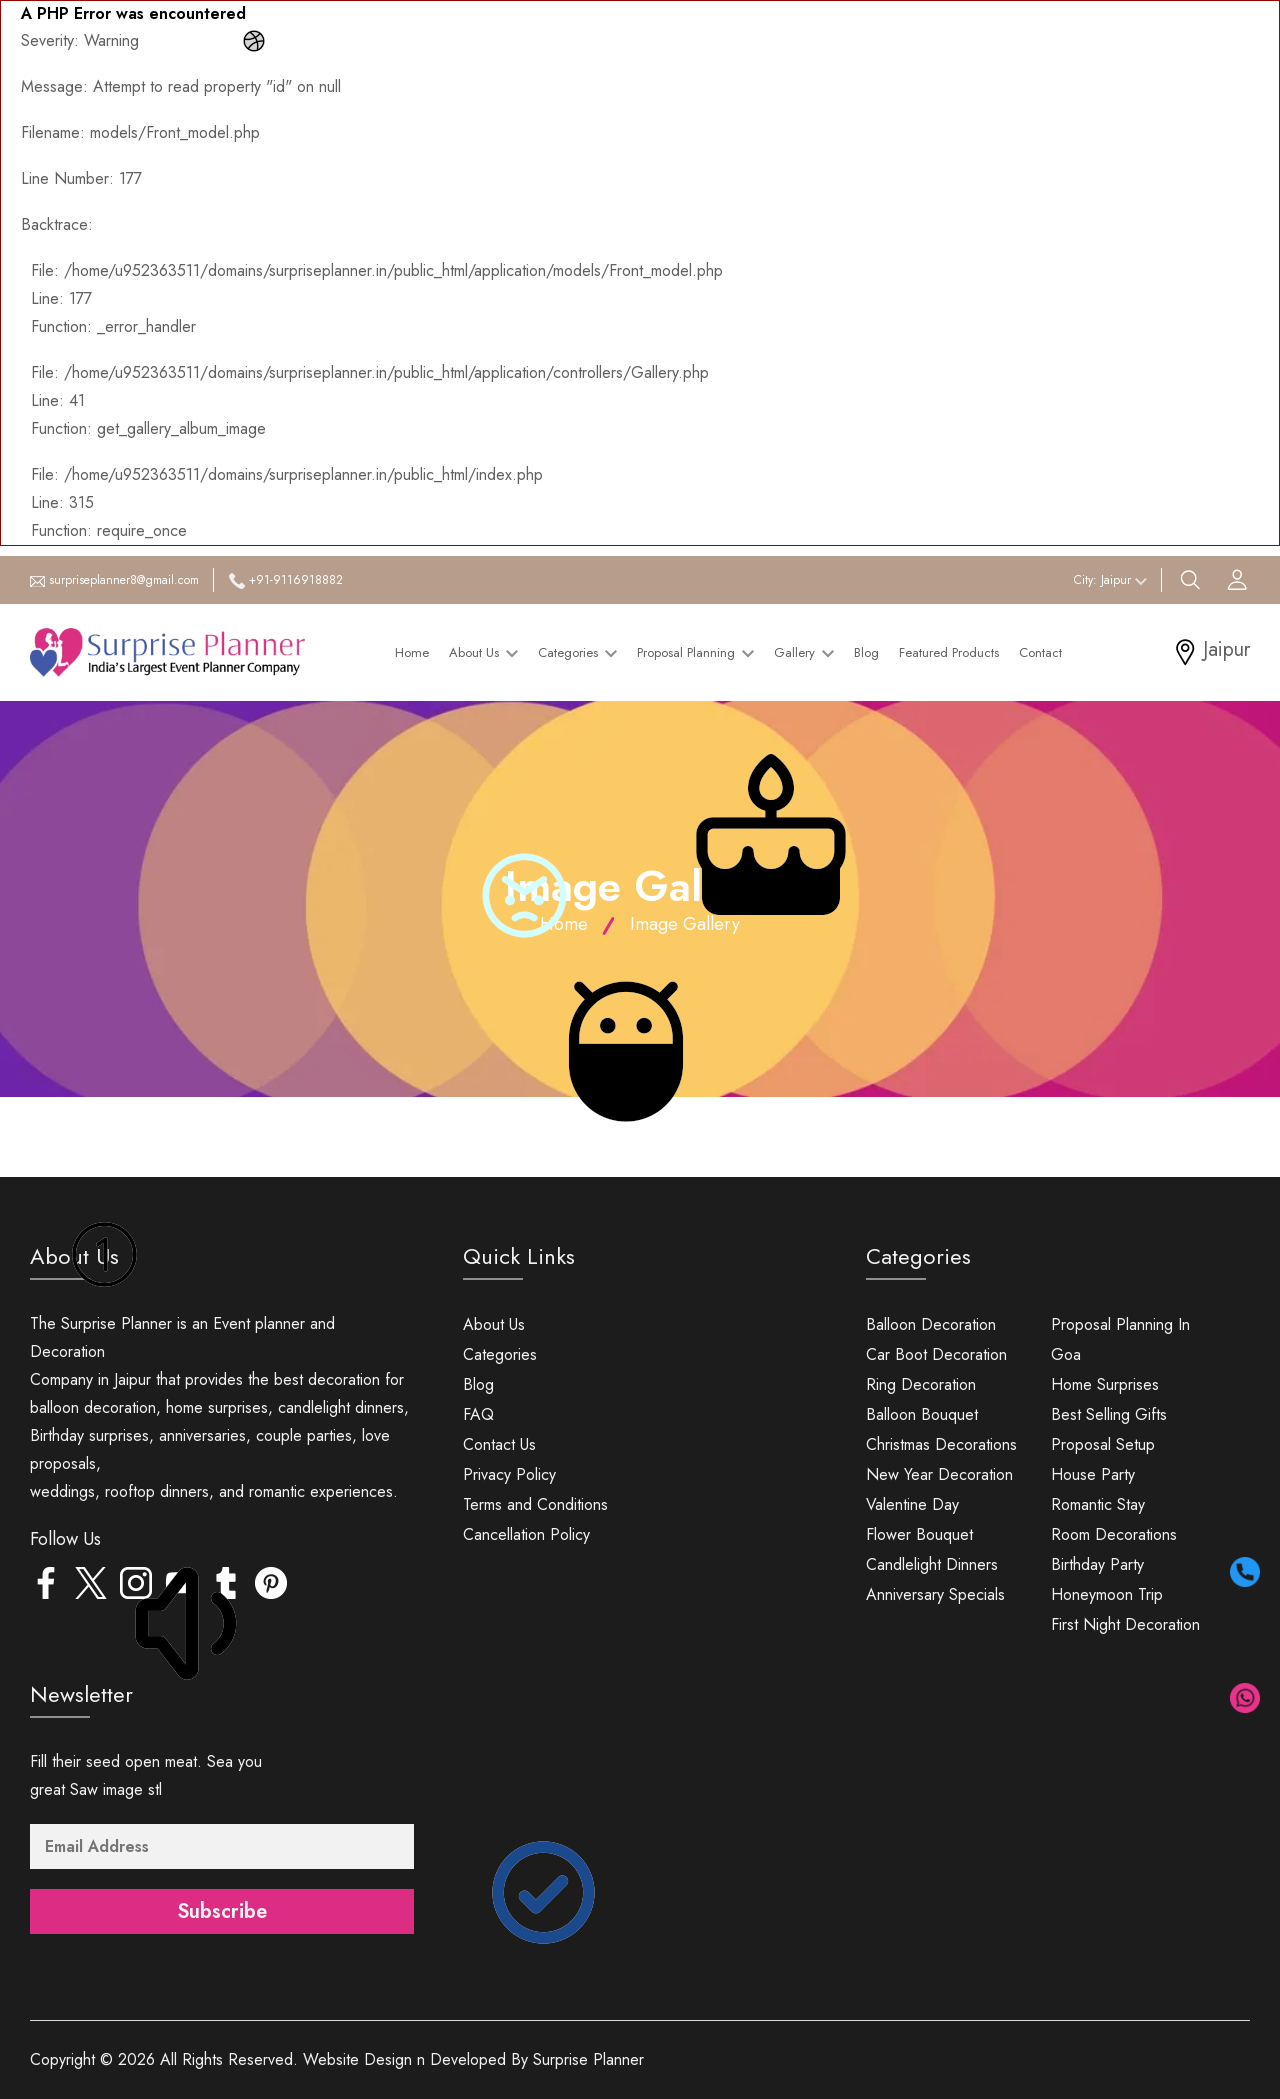 The height and width of the screenshot is (2099, 1280). I want to click on react with anger to a post or message, so click(524, 895).